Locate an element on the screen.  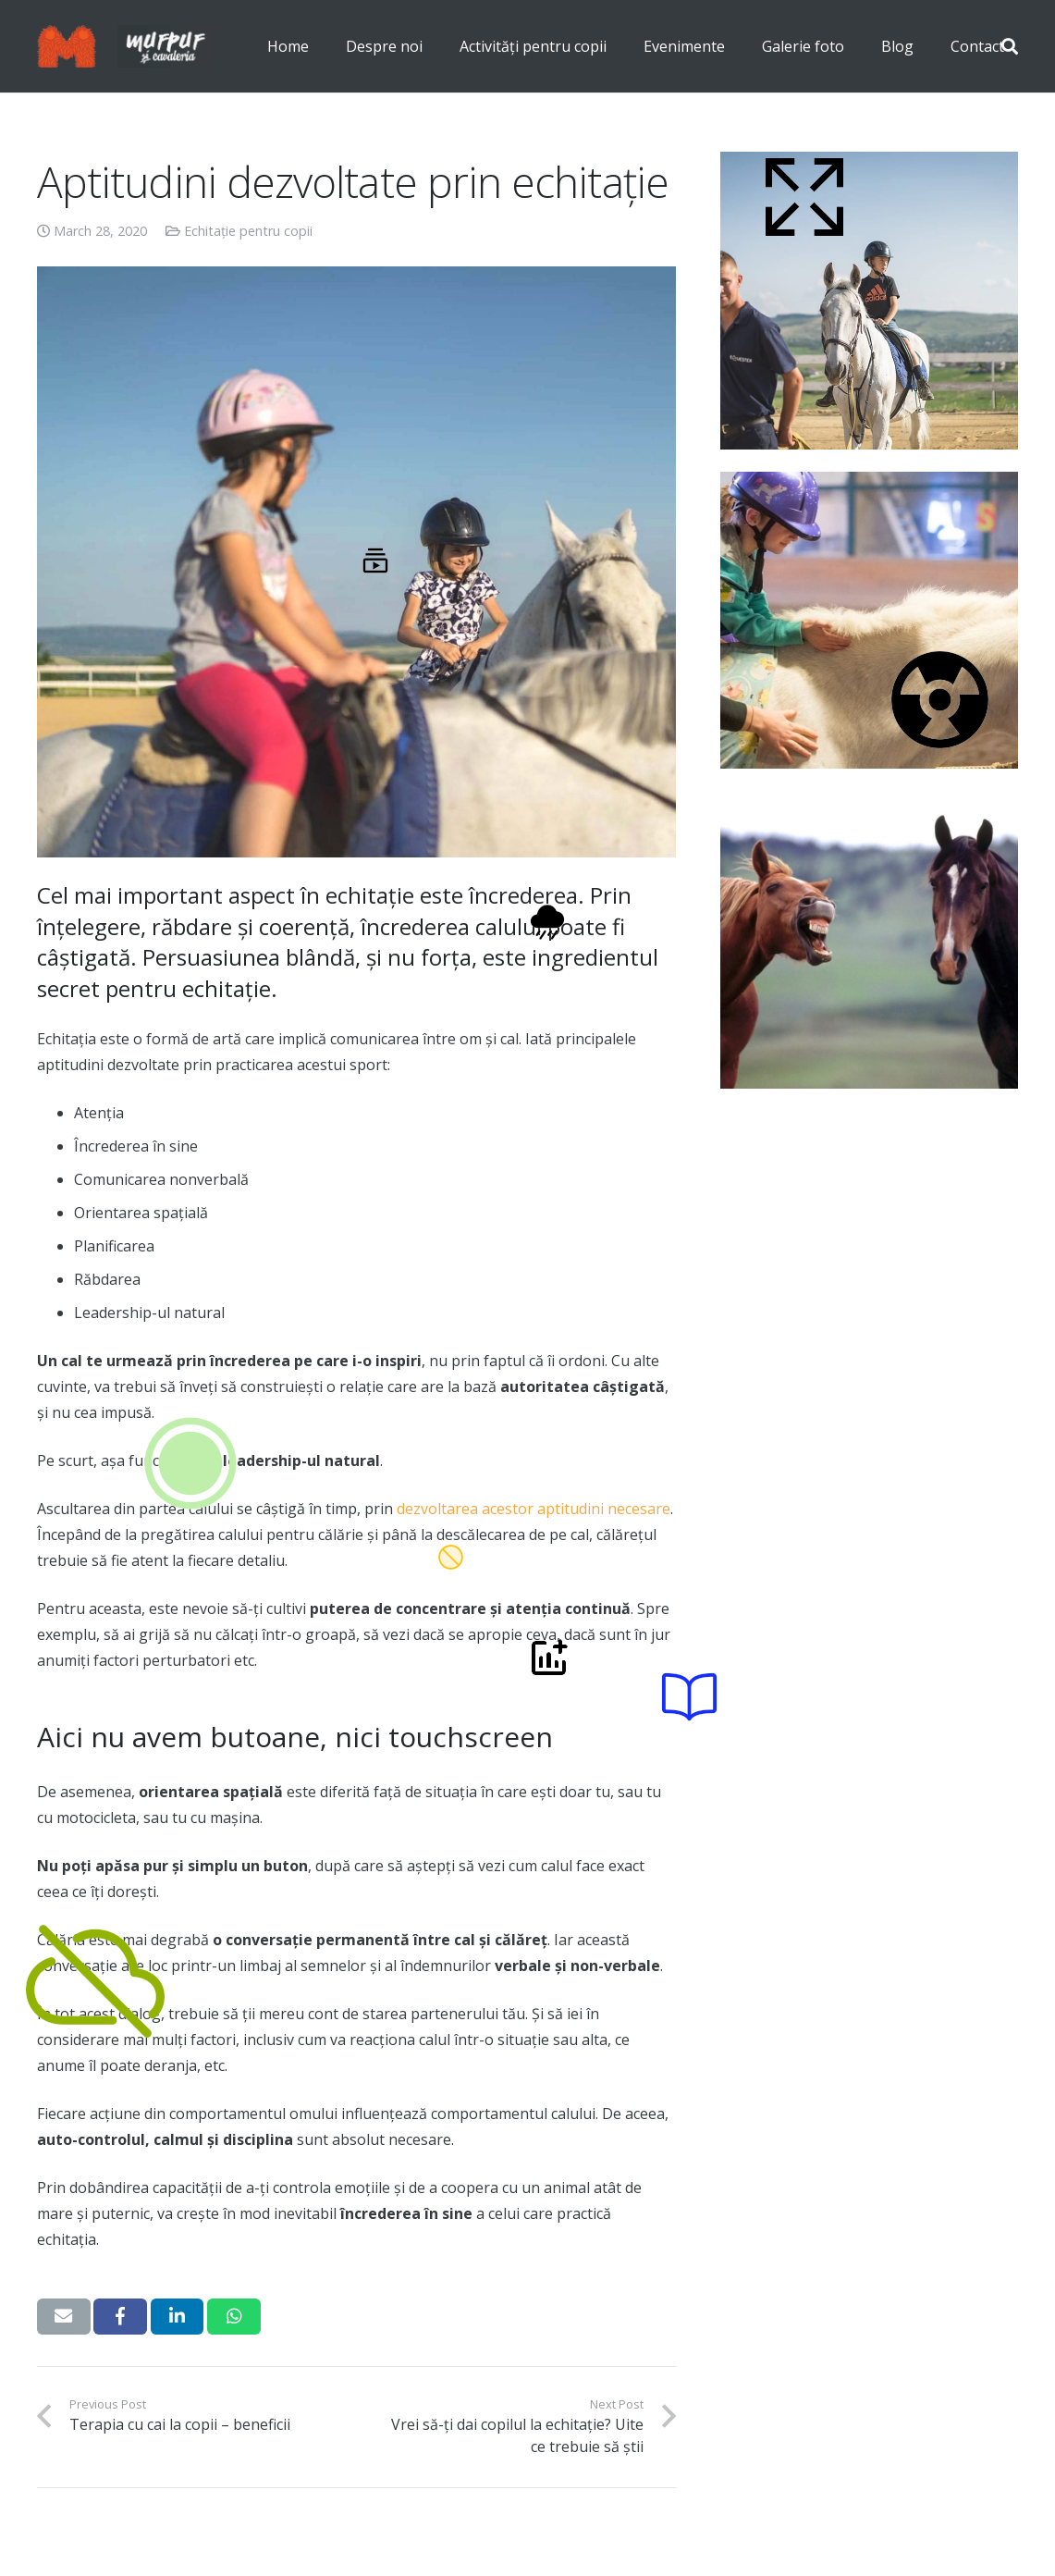
indicates rainy weather conditions is located at coordinates (547, 922).